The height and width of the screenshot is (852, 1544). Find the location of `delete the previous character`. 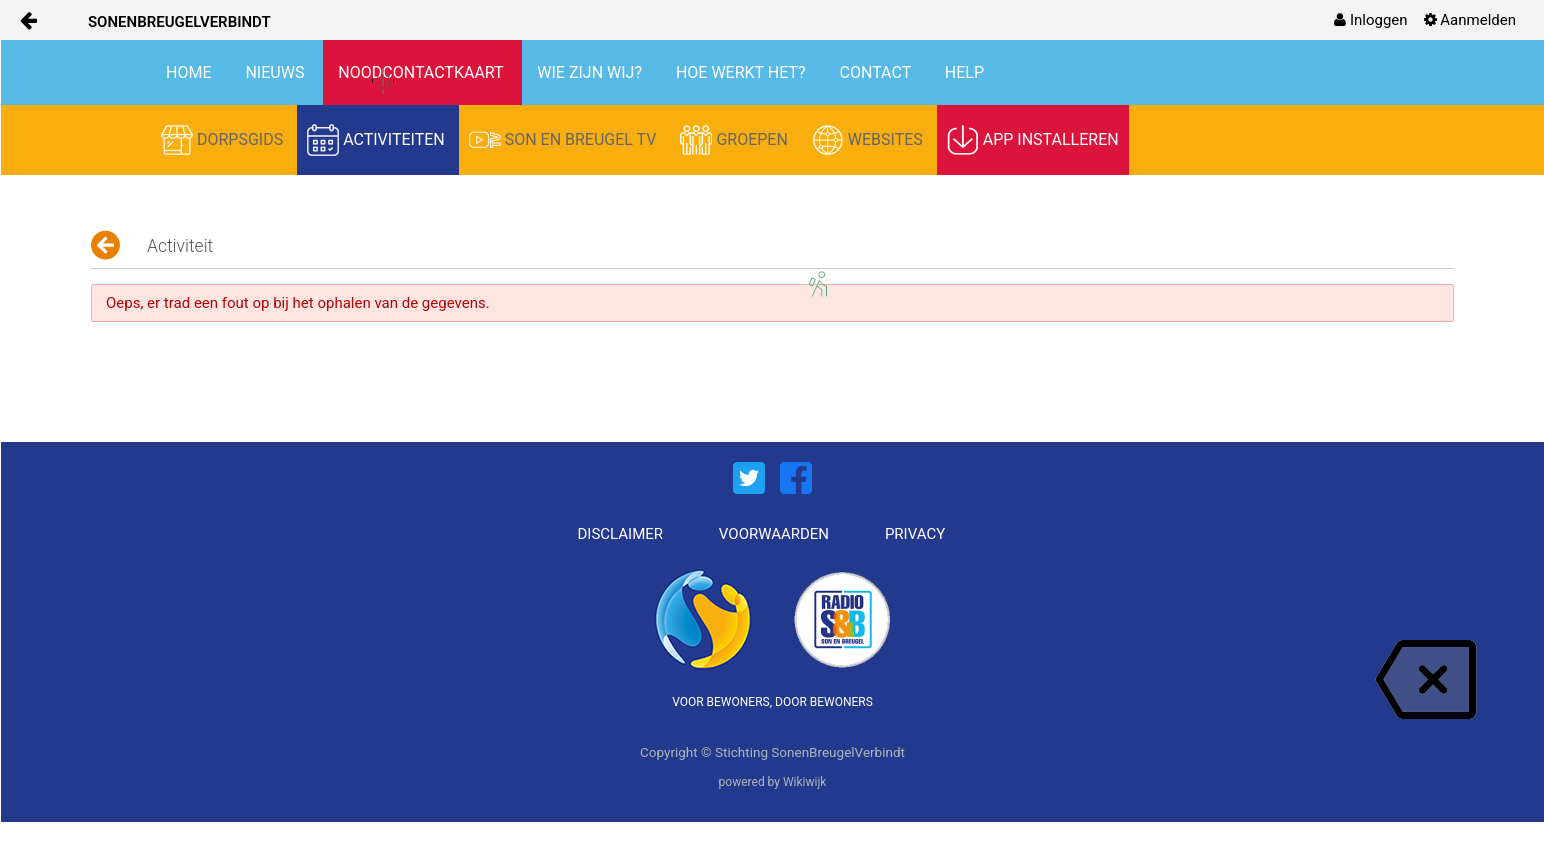

delete the previous character is located at coordinates (1429, 679).